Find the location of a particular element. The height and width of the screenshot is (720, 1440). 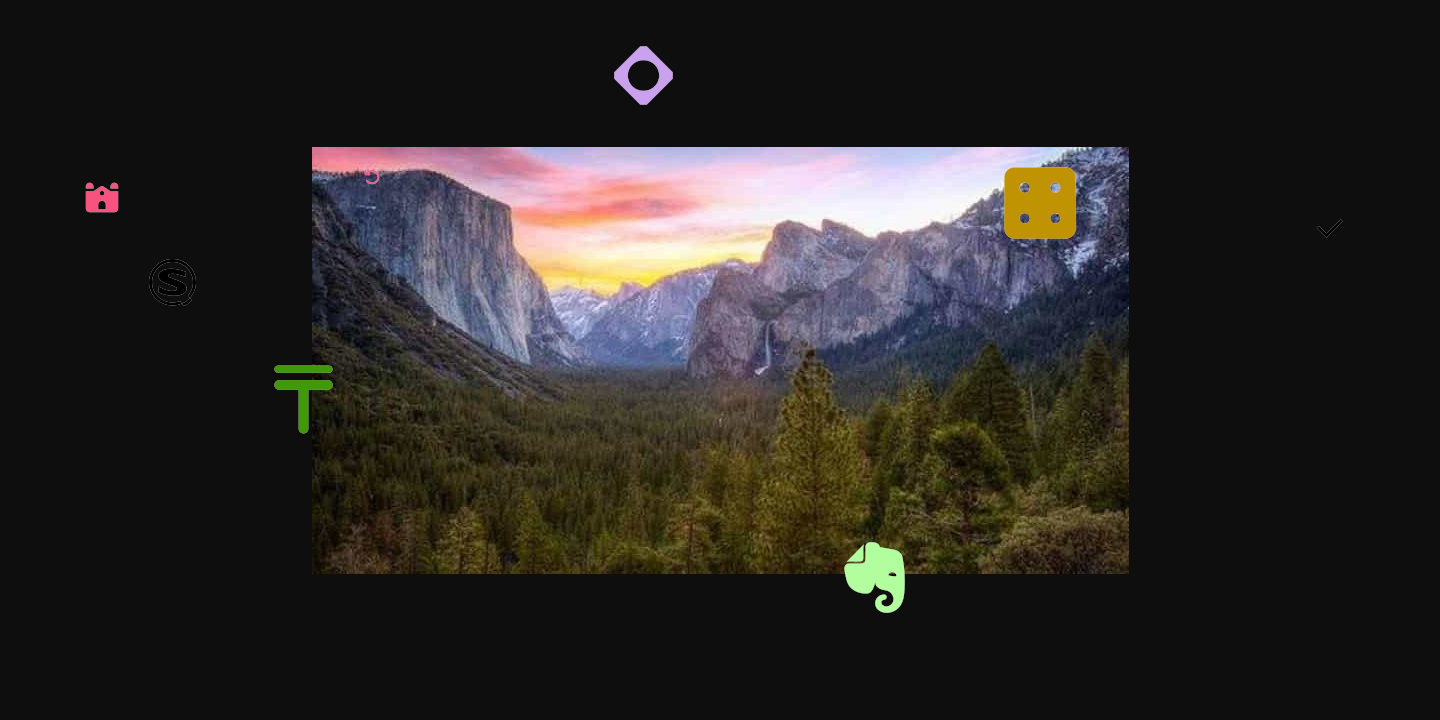

roll or randomize a selection is located at coordinates (1040, 203).